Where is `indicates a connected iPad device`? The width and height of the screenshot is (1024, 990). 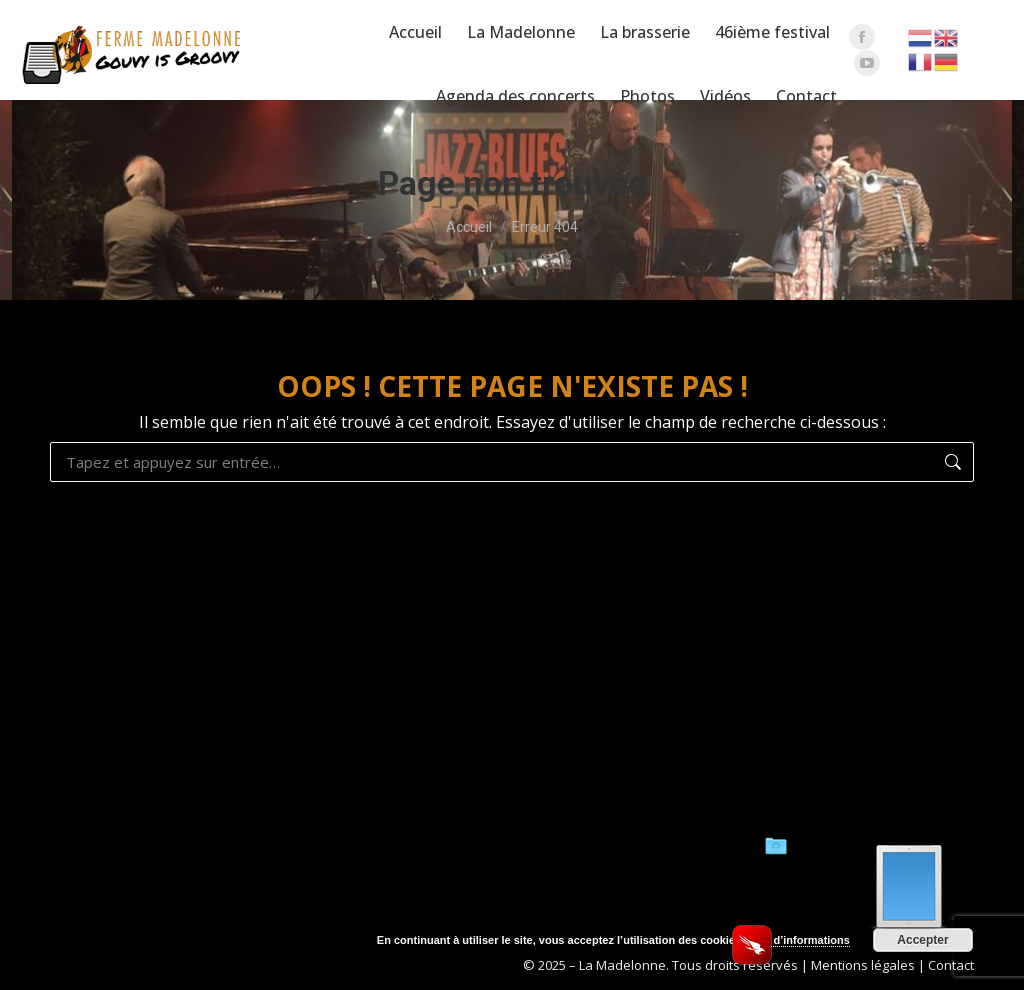
indicates a connected iPad device is located at coordinates (909, 886).